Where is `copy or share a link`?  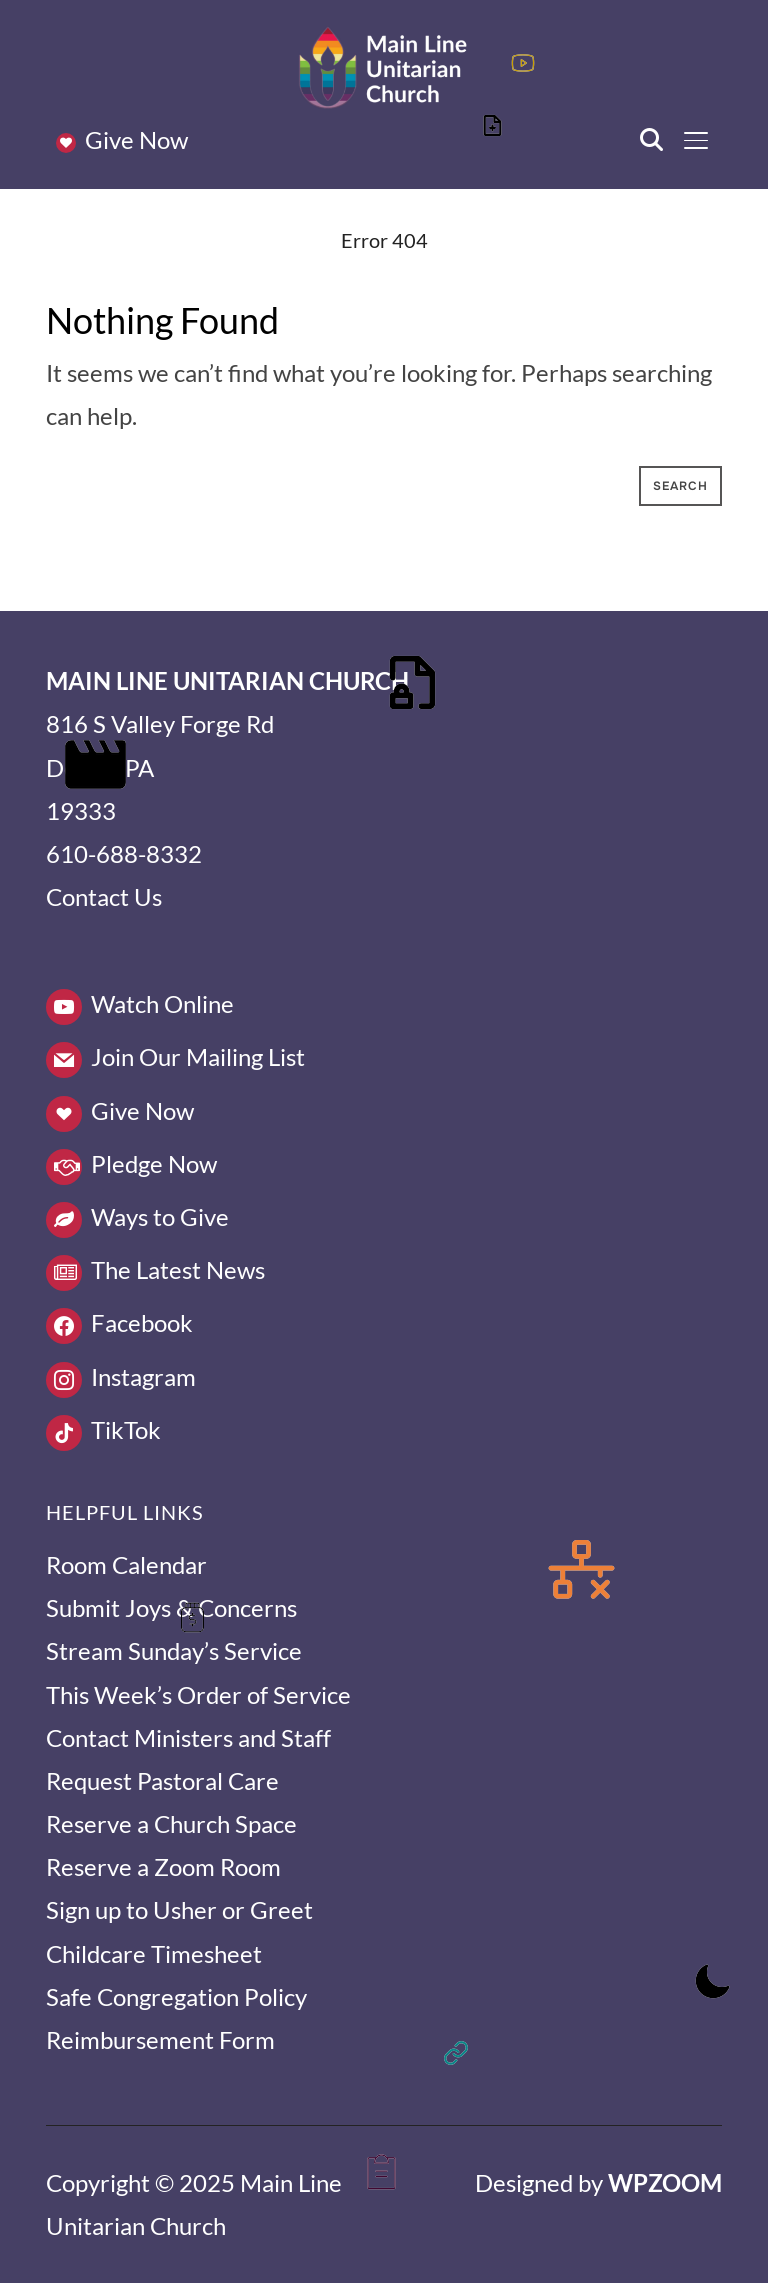
copy or share a link is located at coordinates (456, 2053).